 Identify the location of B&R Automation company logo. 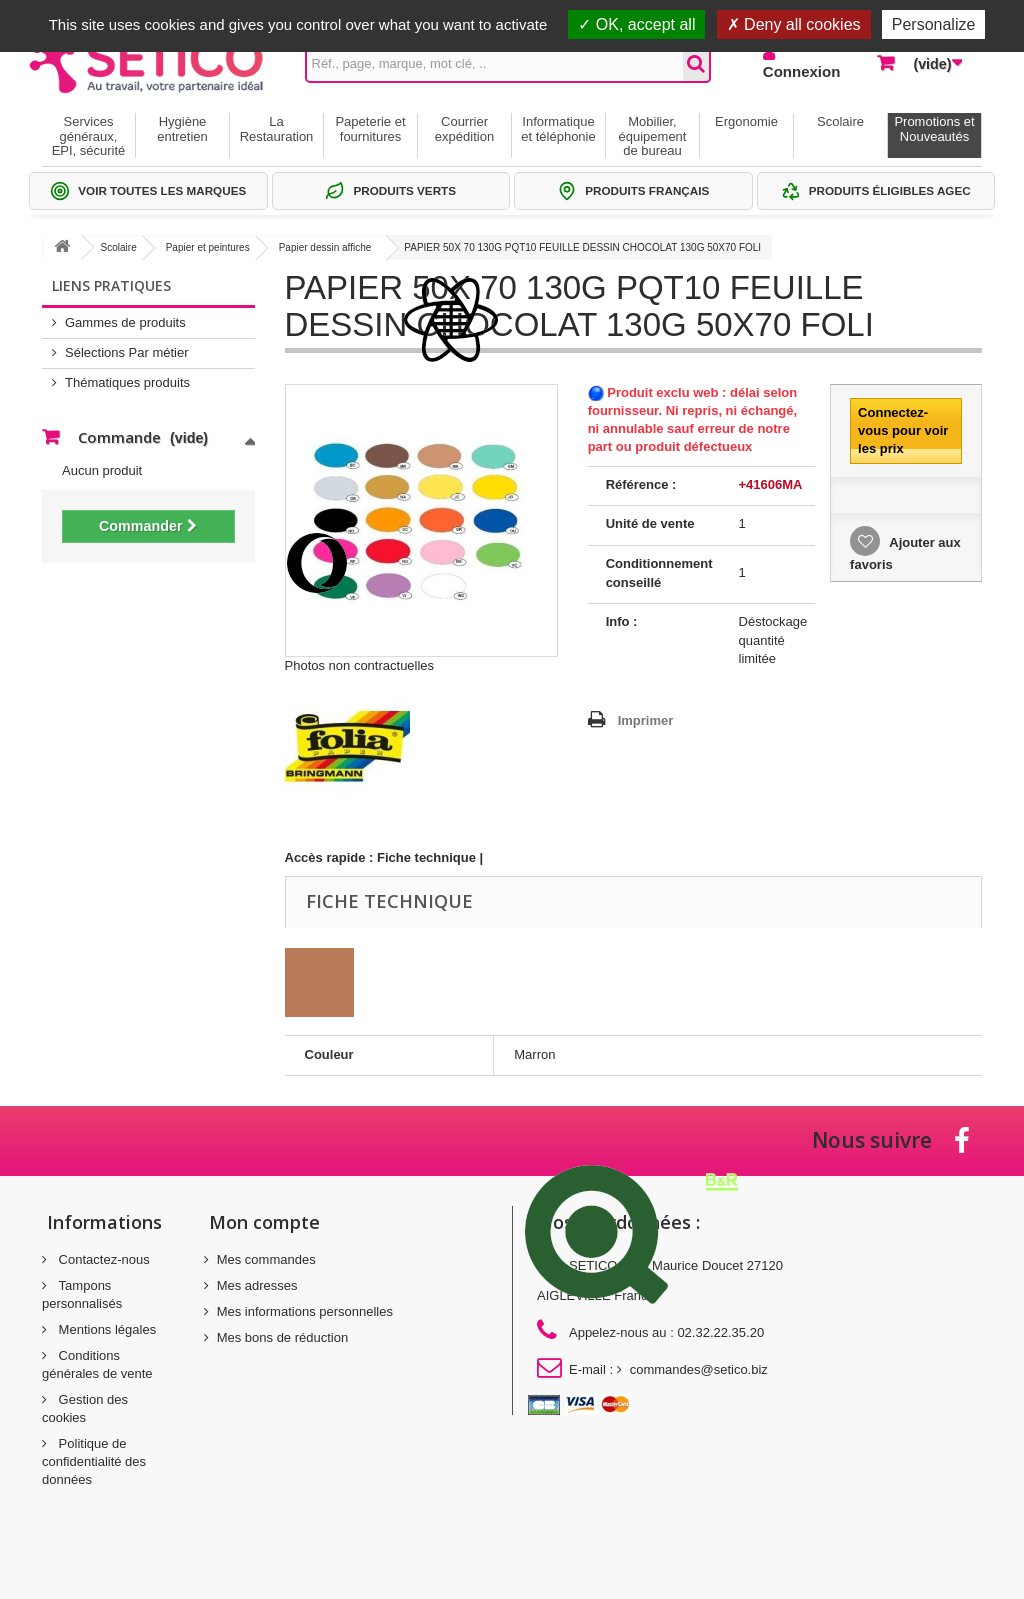
(722, 1182).